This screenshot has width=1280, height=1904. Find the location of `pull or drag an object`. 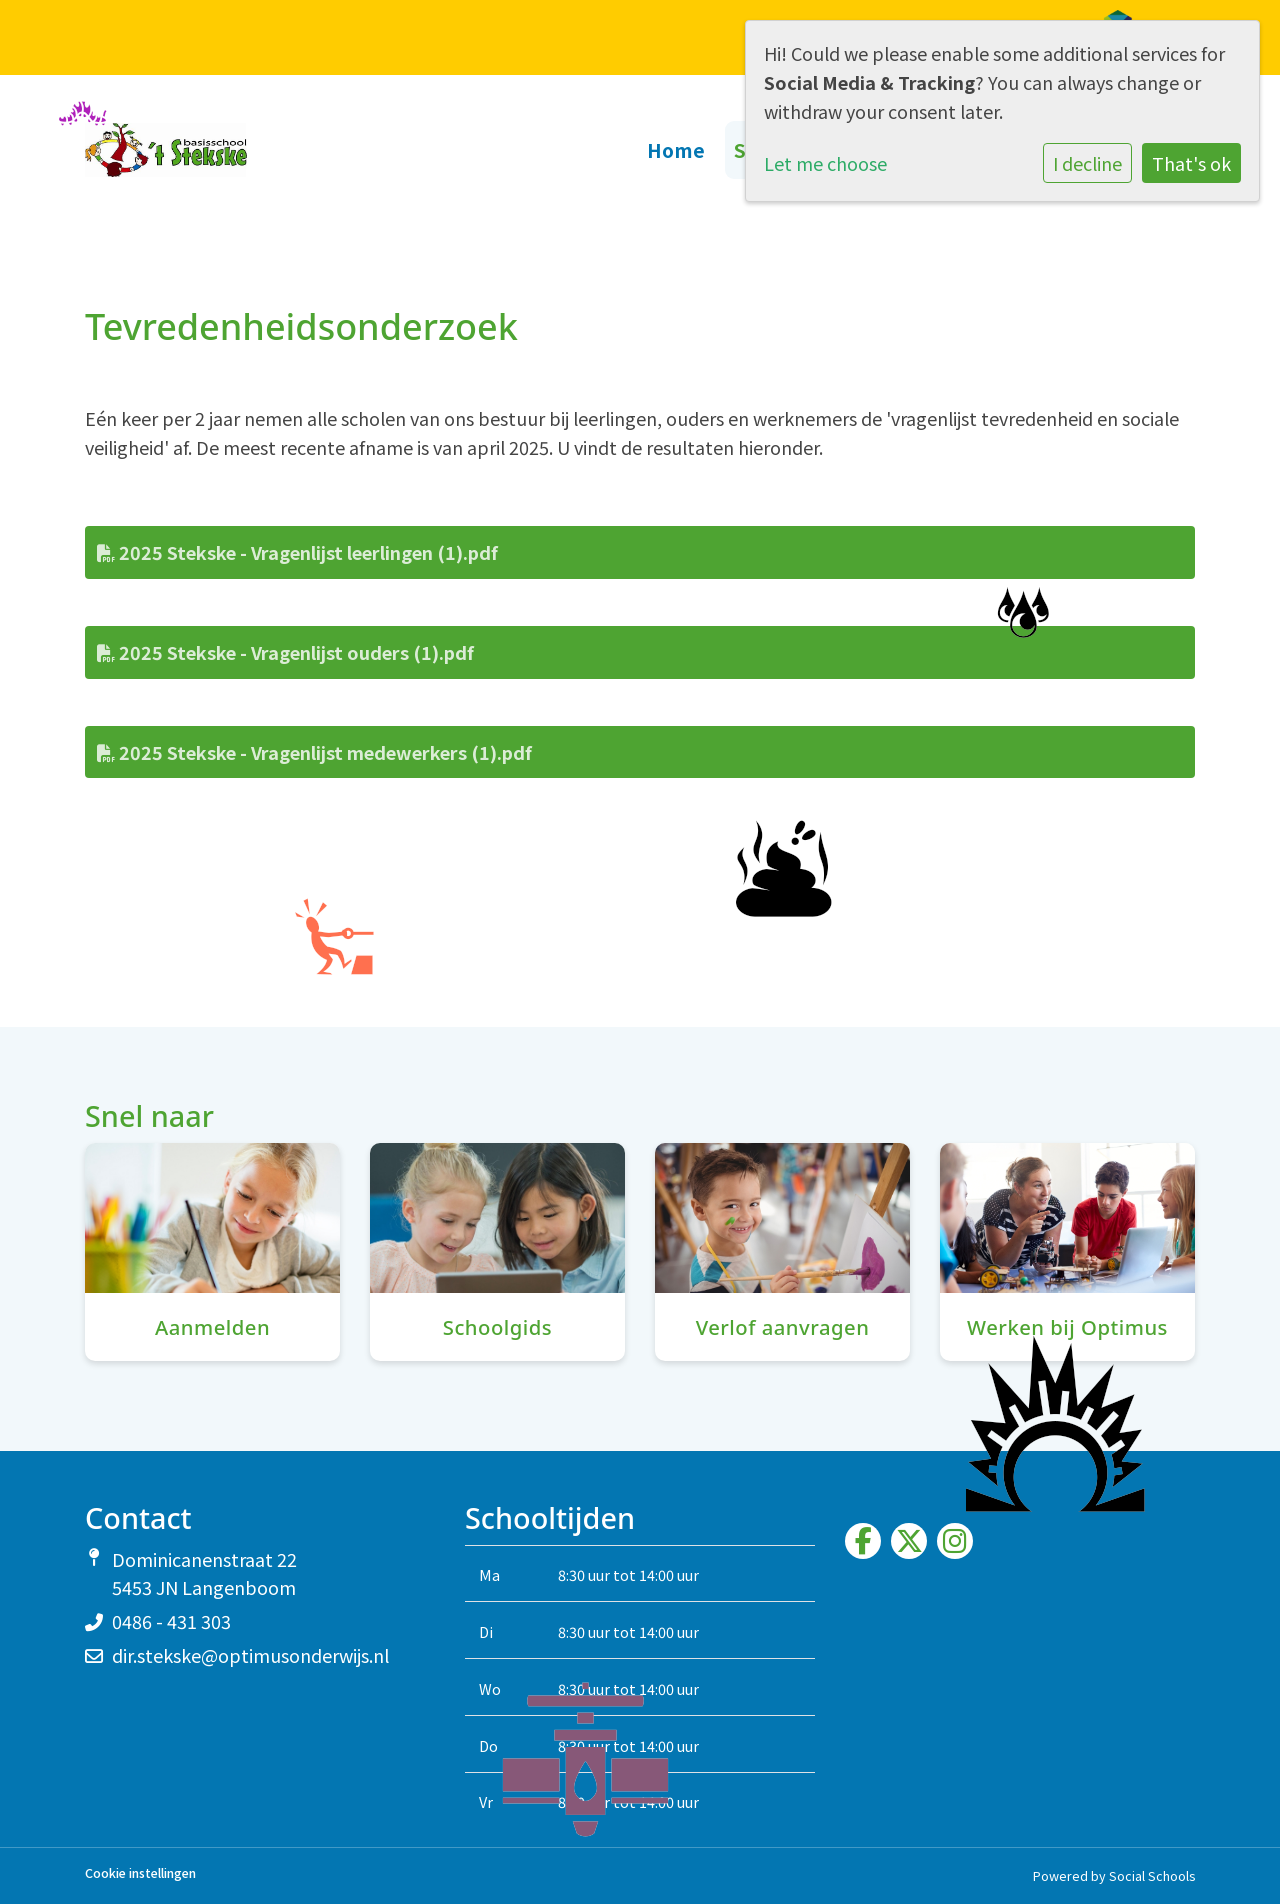

pull or drag an object is located at coordinates (335, 934).